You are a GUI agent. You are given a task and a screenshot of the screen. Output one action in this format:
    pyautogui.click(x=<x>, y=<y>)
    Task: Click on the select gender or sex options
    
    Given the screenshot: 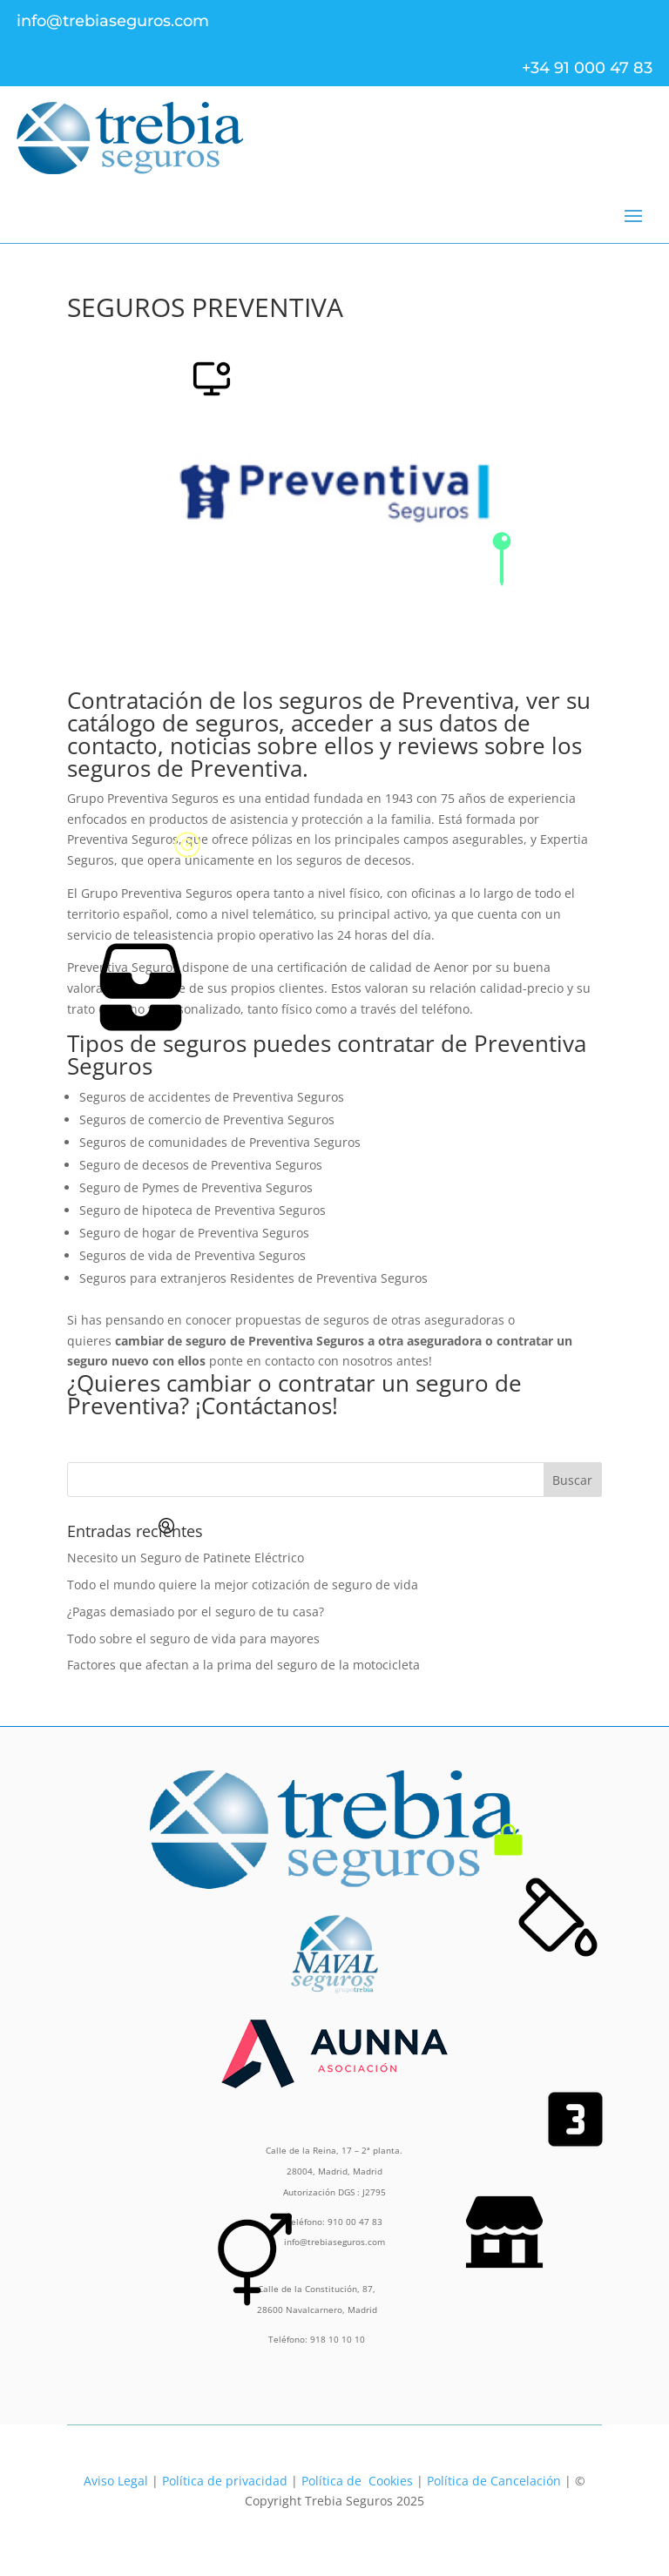 What is the action you would take?
    pyautogui.click(x=254, y=2259)
    